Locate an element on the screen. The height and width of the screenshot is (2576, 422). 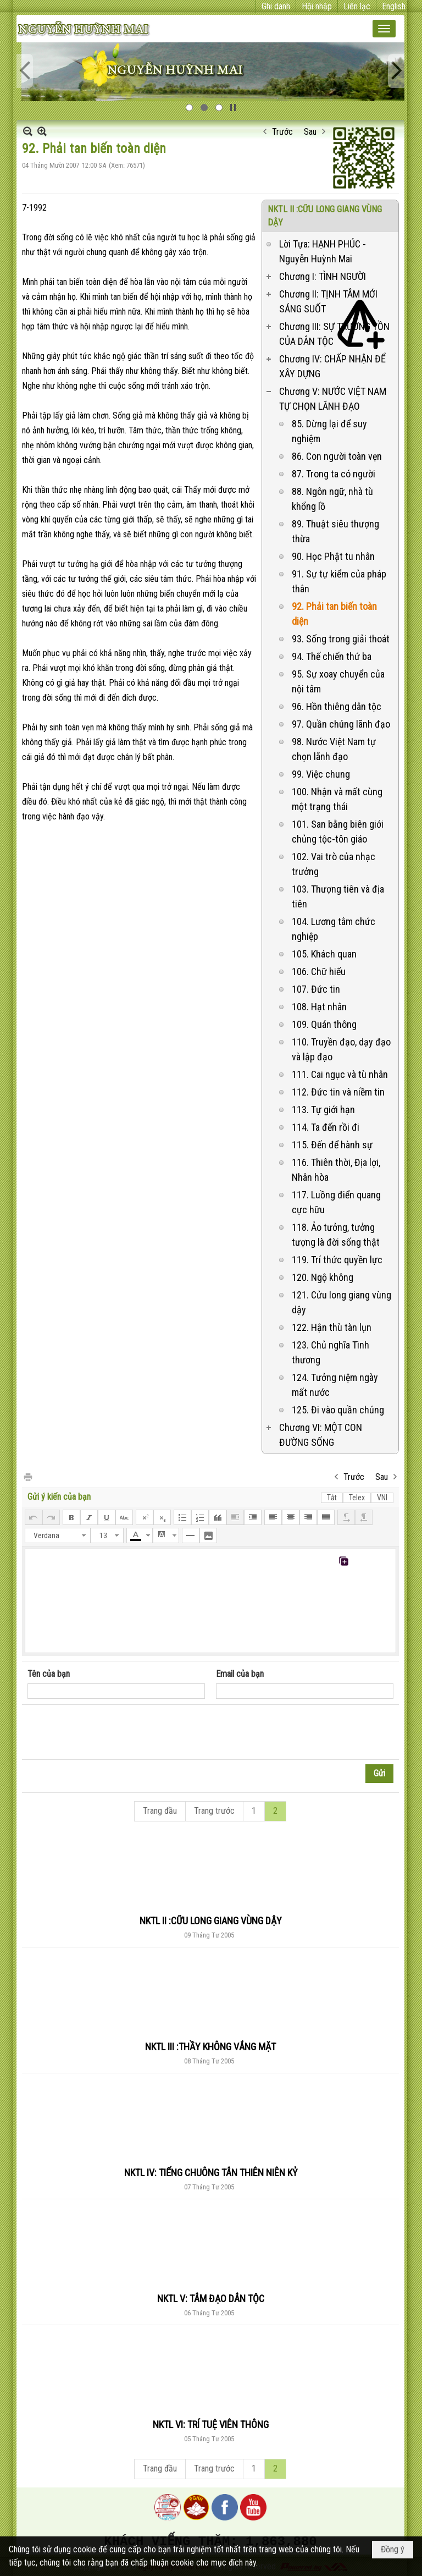
add a new 3D object or shape is located at coordinates (360, 324).